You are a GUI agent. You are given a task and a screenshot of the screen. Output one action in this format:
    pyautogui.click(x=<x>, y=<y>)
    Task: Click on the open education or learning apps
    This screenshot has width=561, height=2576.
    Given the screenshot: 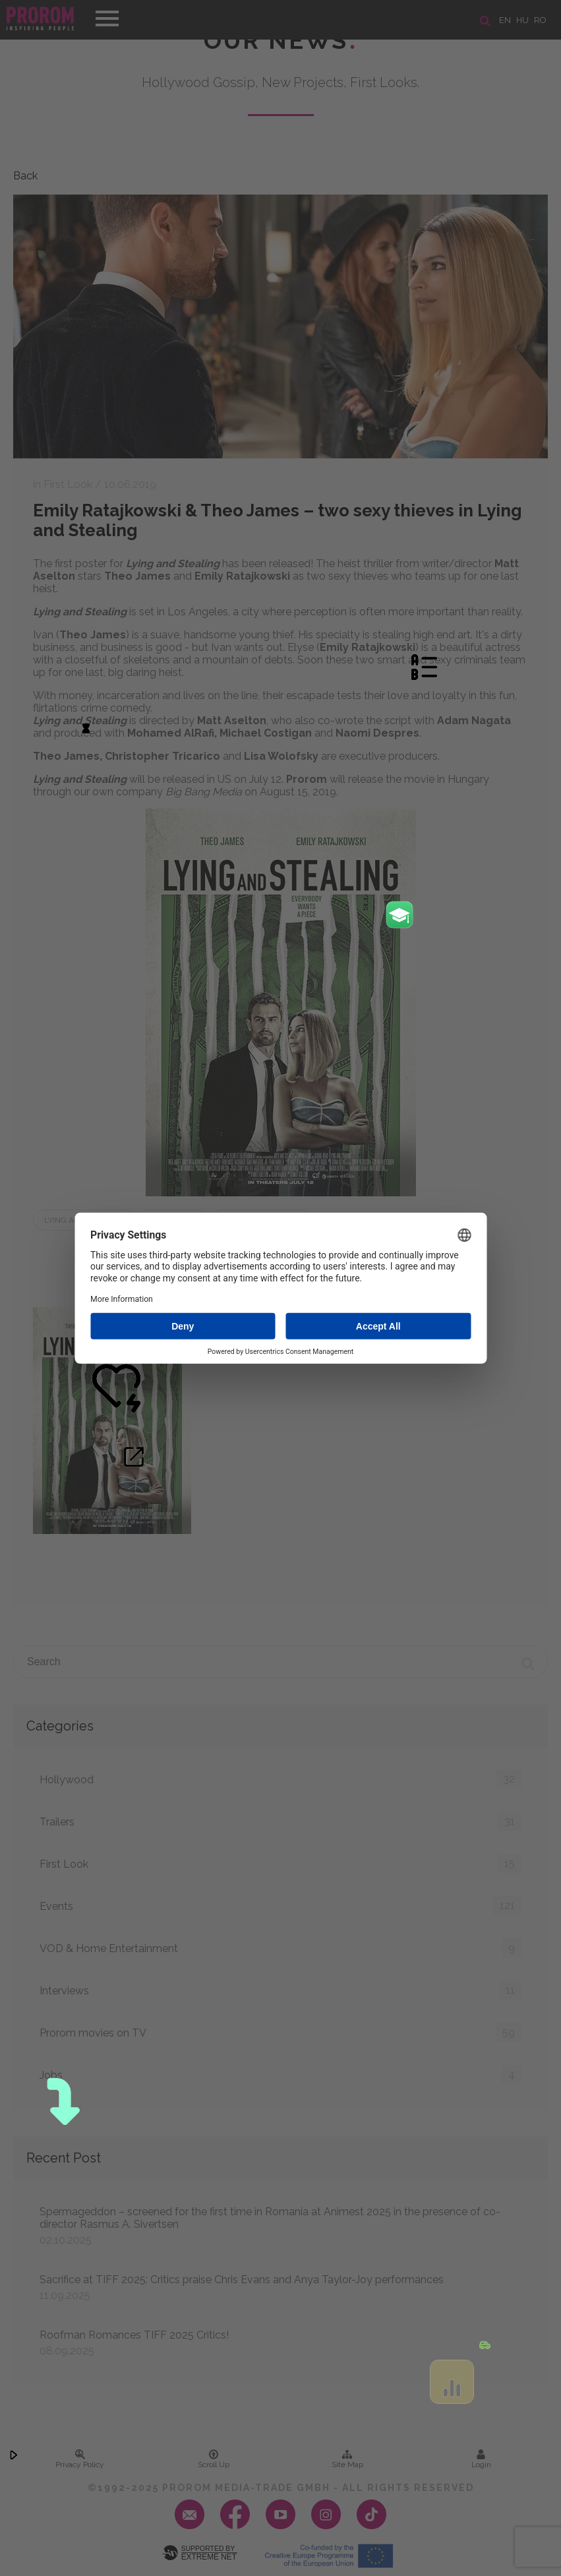 What is the action you would take?
    pyautogui.click(x=399, y=915)
    